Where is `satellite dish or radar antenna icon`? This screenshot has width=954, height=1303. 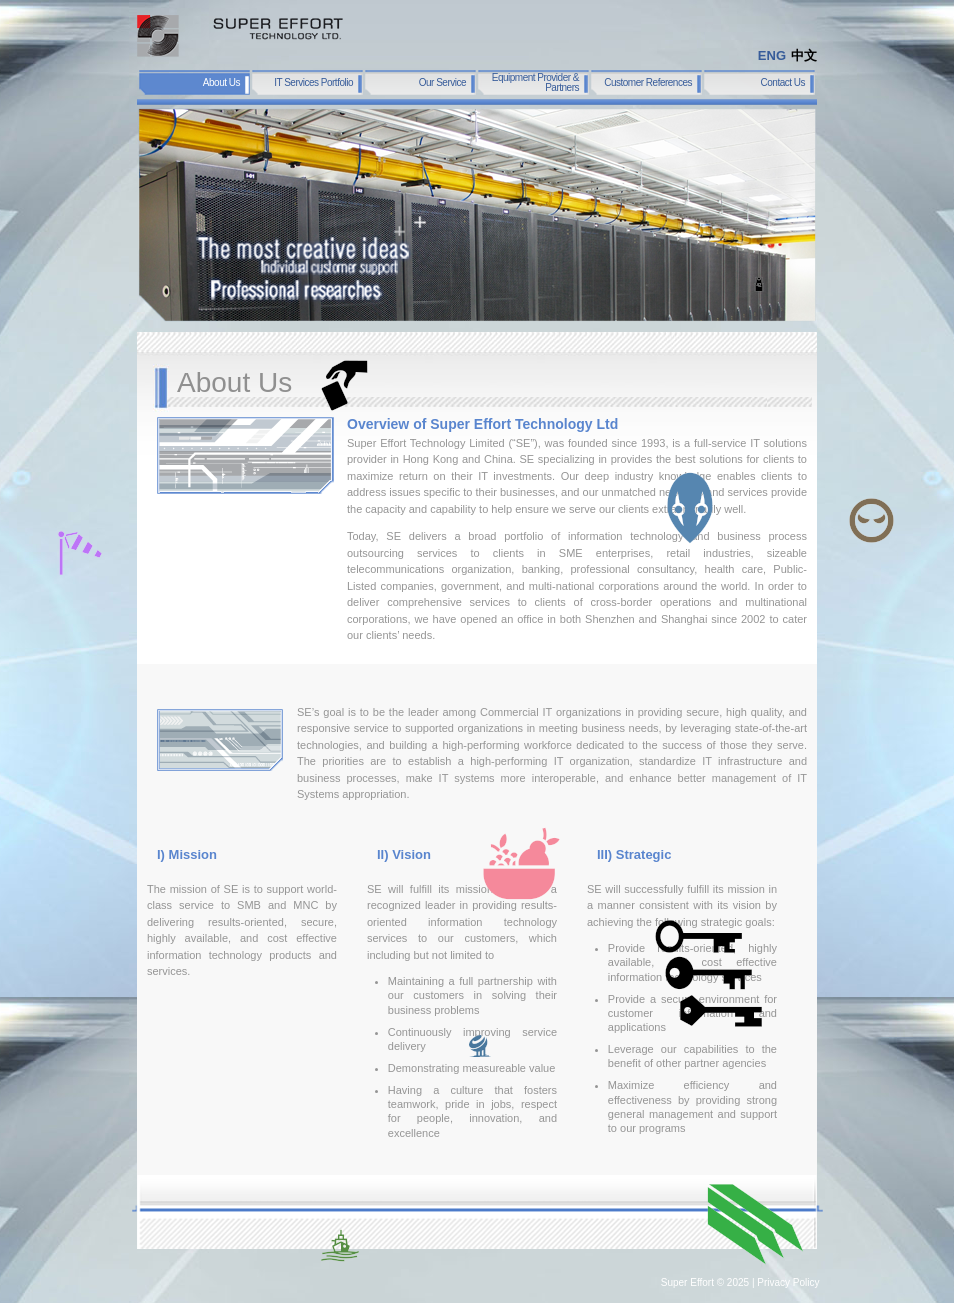
satellite dish or radar antenna icon is located at coordinates (480, 1046).